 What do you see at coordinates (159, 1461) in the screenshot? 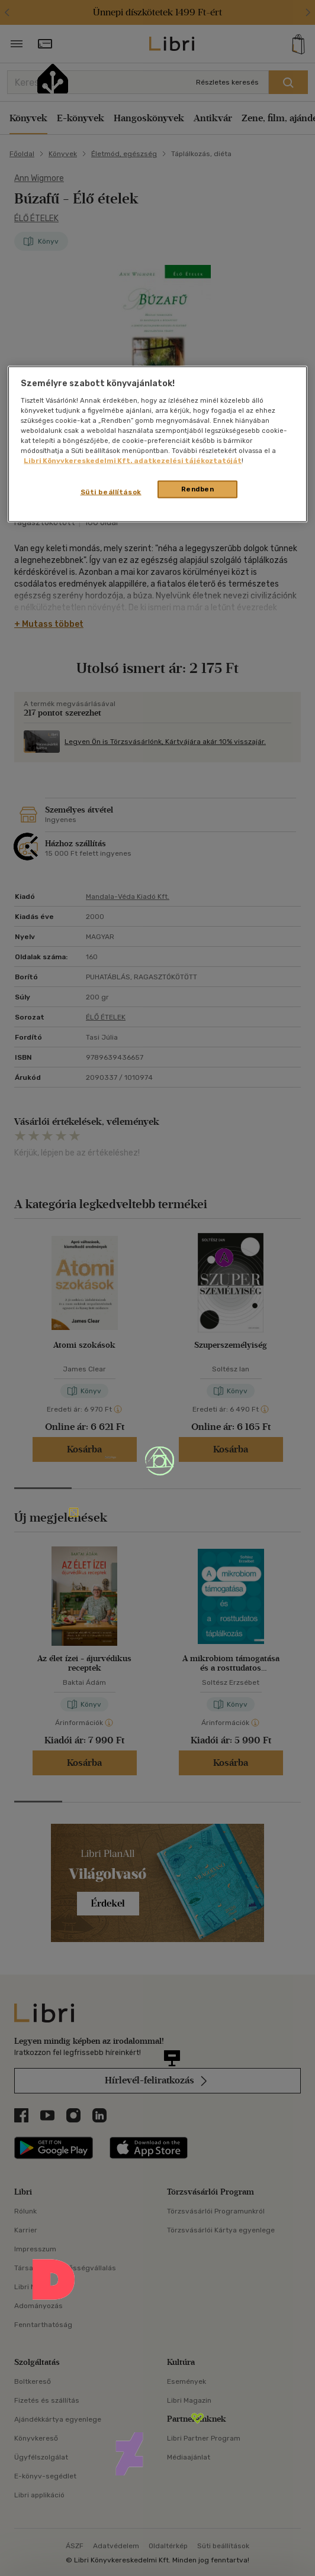
I see `postcss css processing tool logo` at bounding box center [159, 1461].